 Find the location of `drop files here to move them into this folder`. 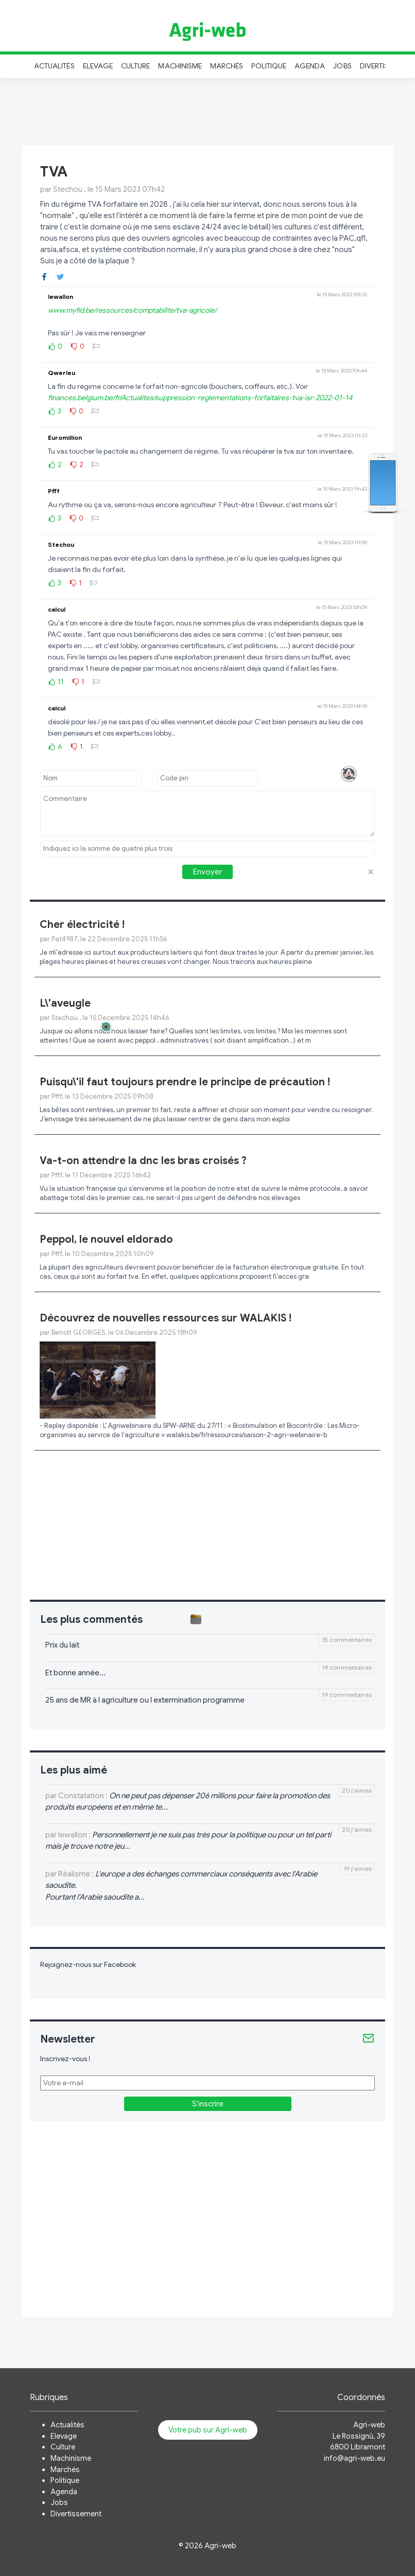

drop files here to move them into this folder is located at coordinates (196, 1619).